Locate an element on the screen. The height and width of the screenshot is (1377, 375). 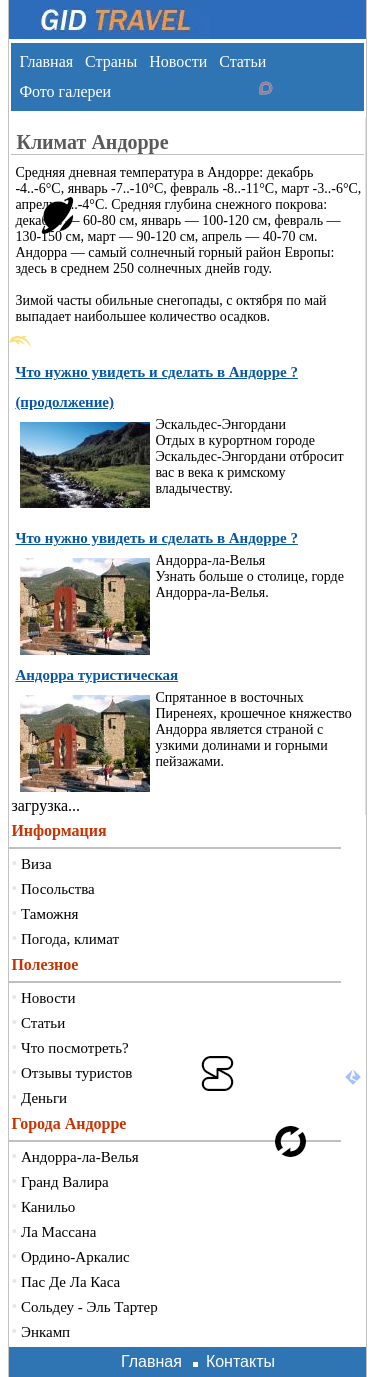
dolphin emulator logo is located at coordinates (20, 342).